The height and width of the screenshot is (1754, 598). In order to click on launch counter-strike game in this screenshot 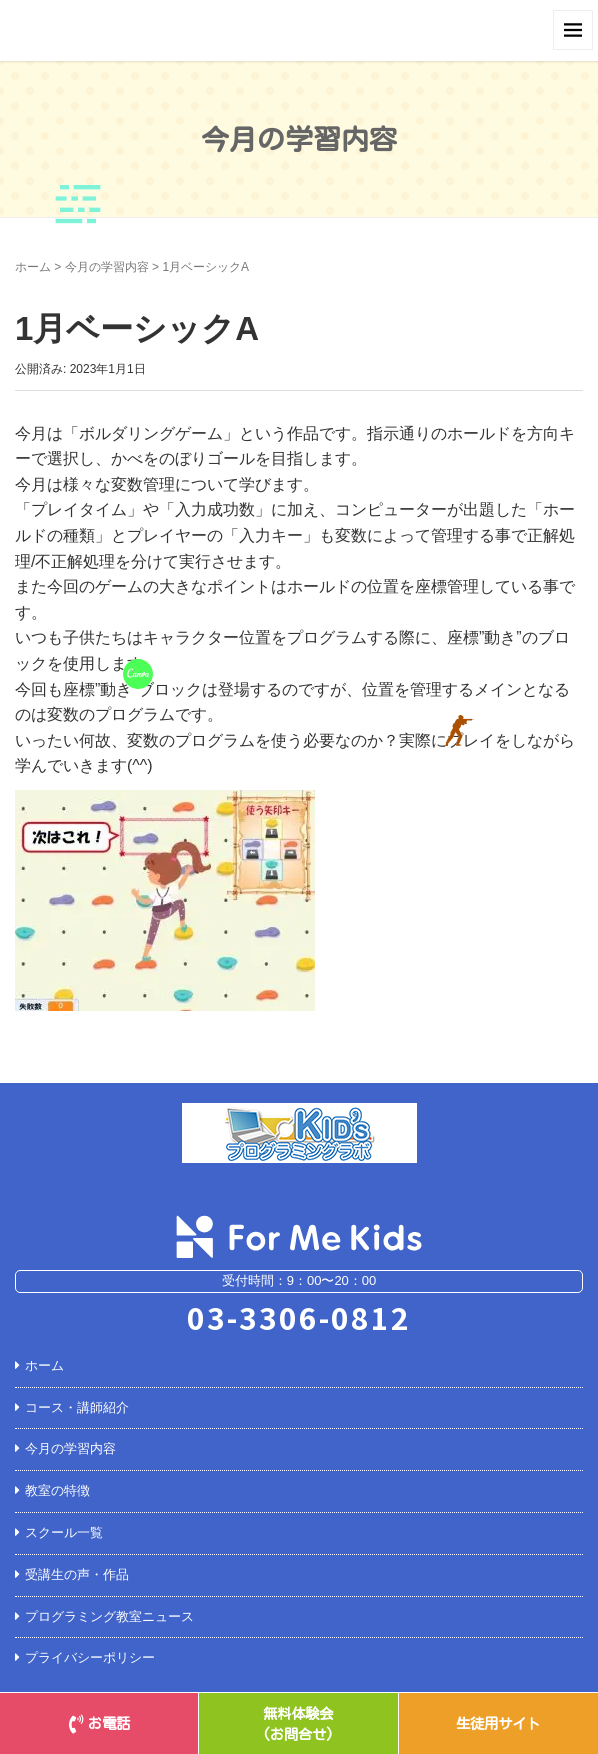, I will do `click(459, 730)`.